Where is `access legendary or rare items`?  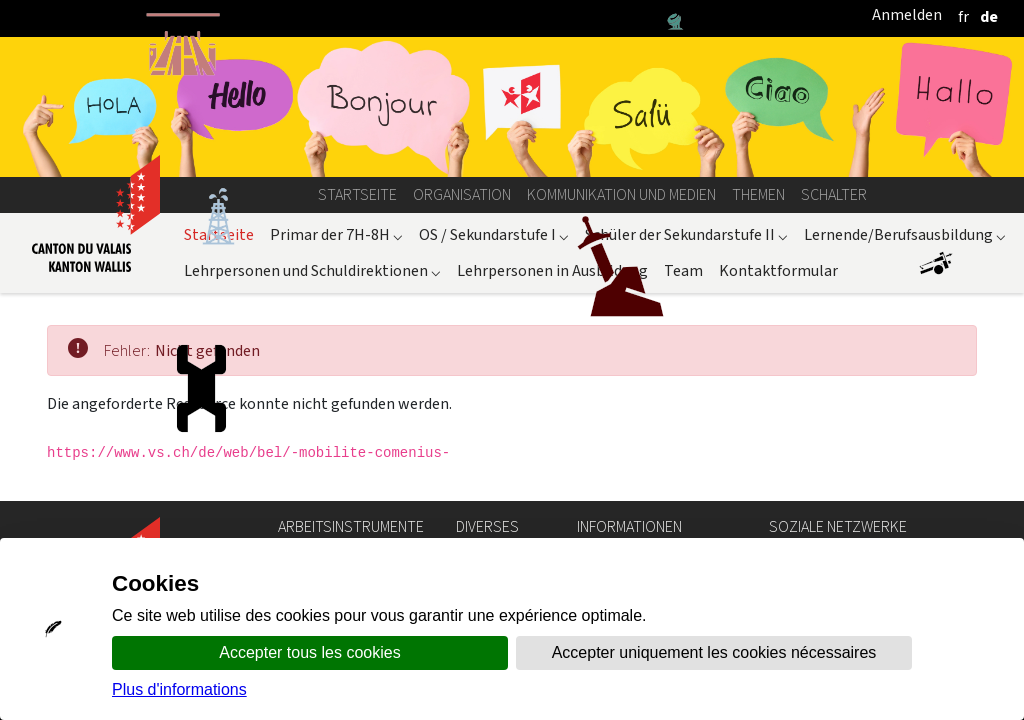
access legendary or rare items is located at coordinates (618, 266).